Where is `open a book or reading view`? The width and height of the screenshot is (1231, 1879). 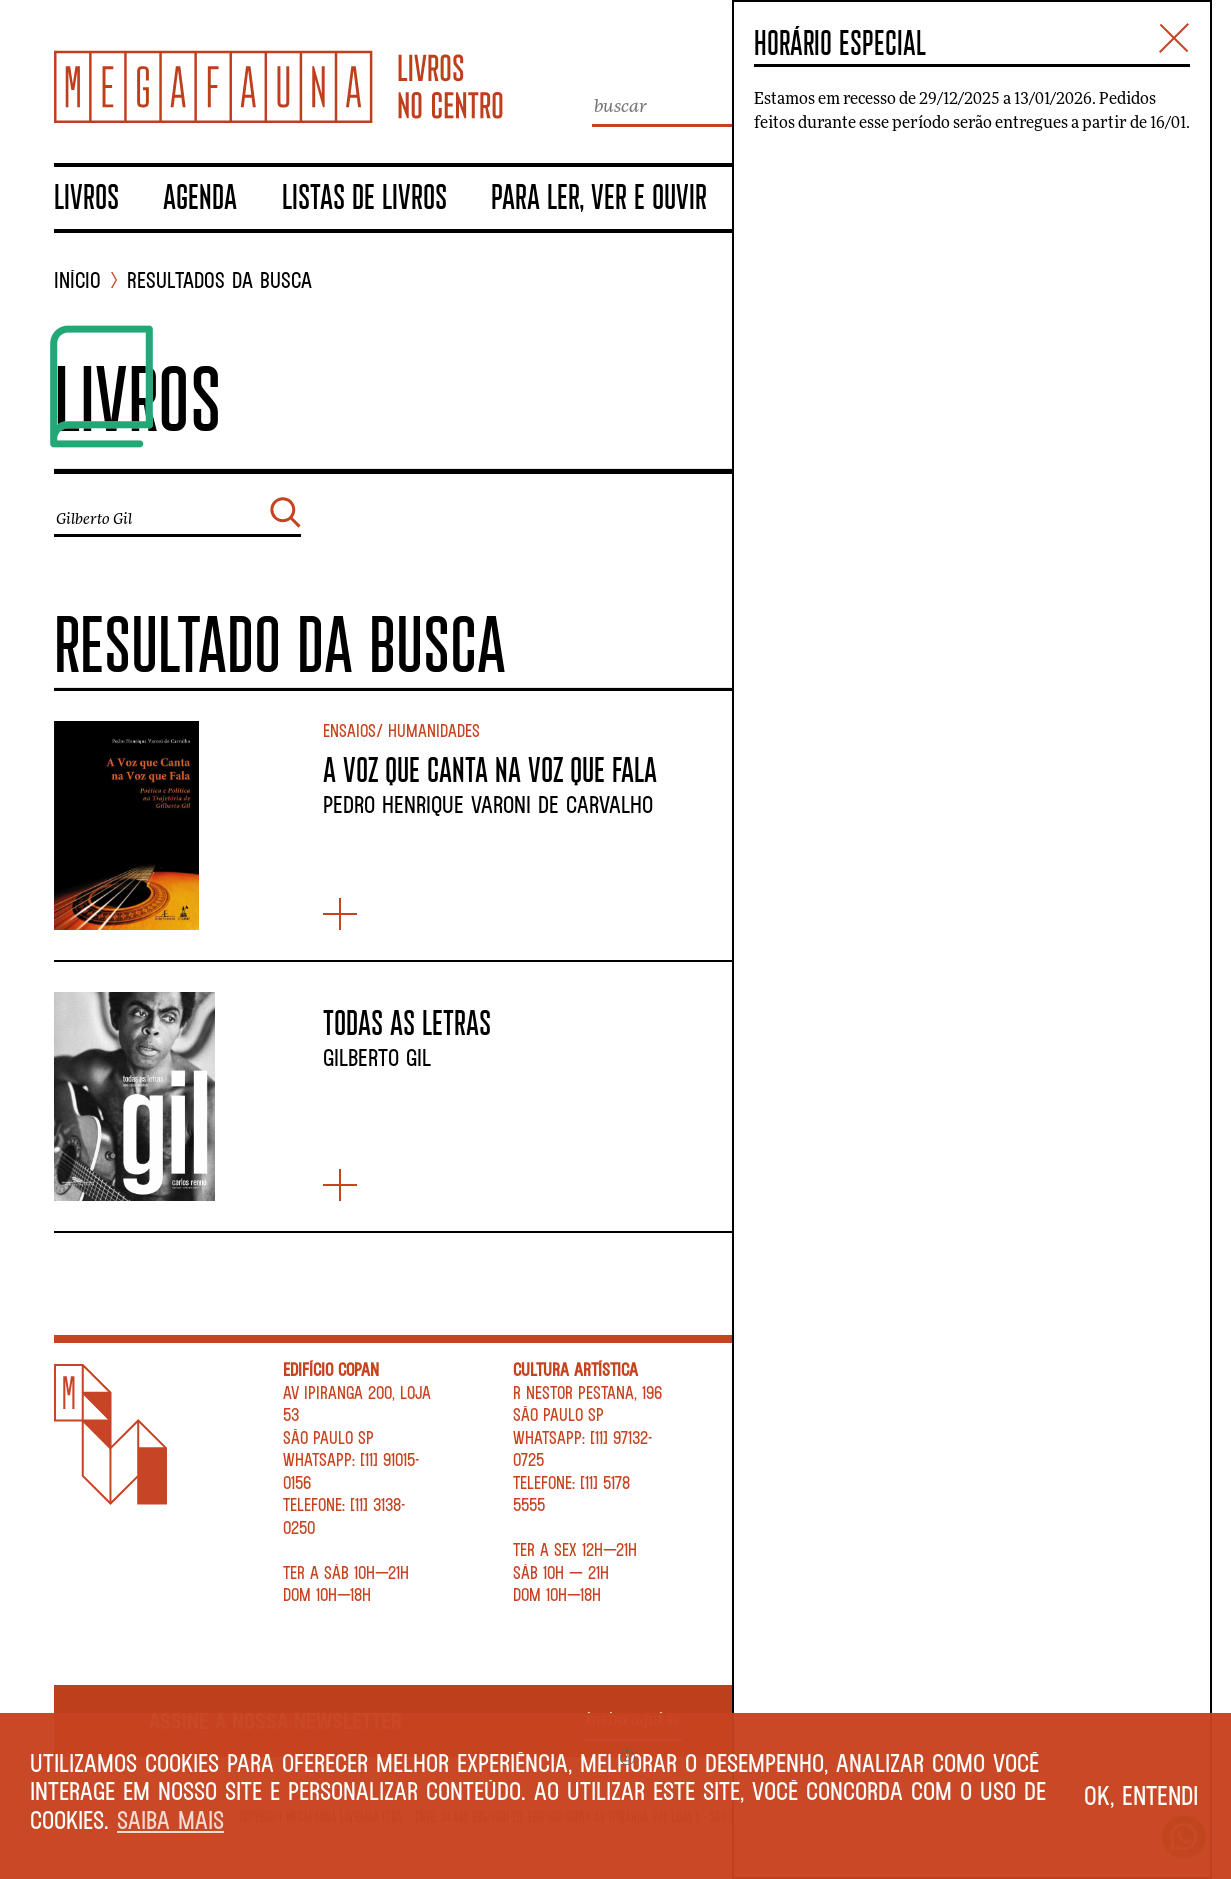 open a book or reading view is located at coordinates (101, 386).